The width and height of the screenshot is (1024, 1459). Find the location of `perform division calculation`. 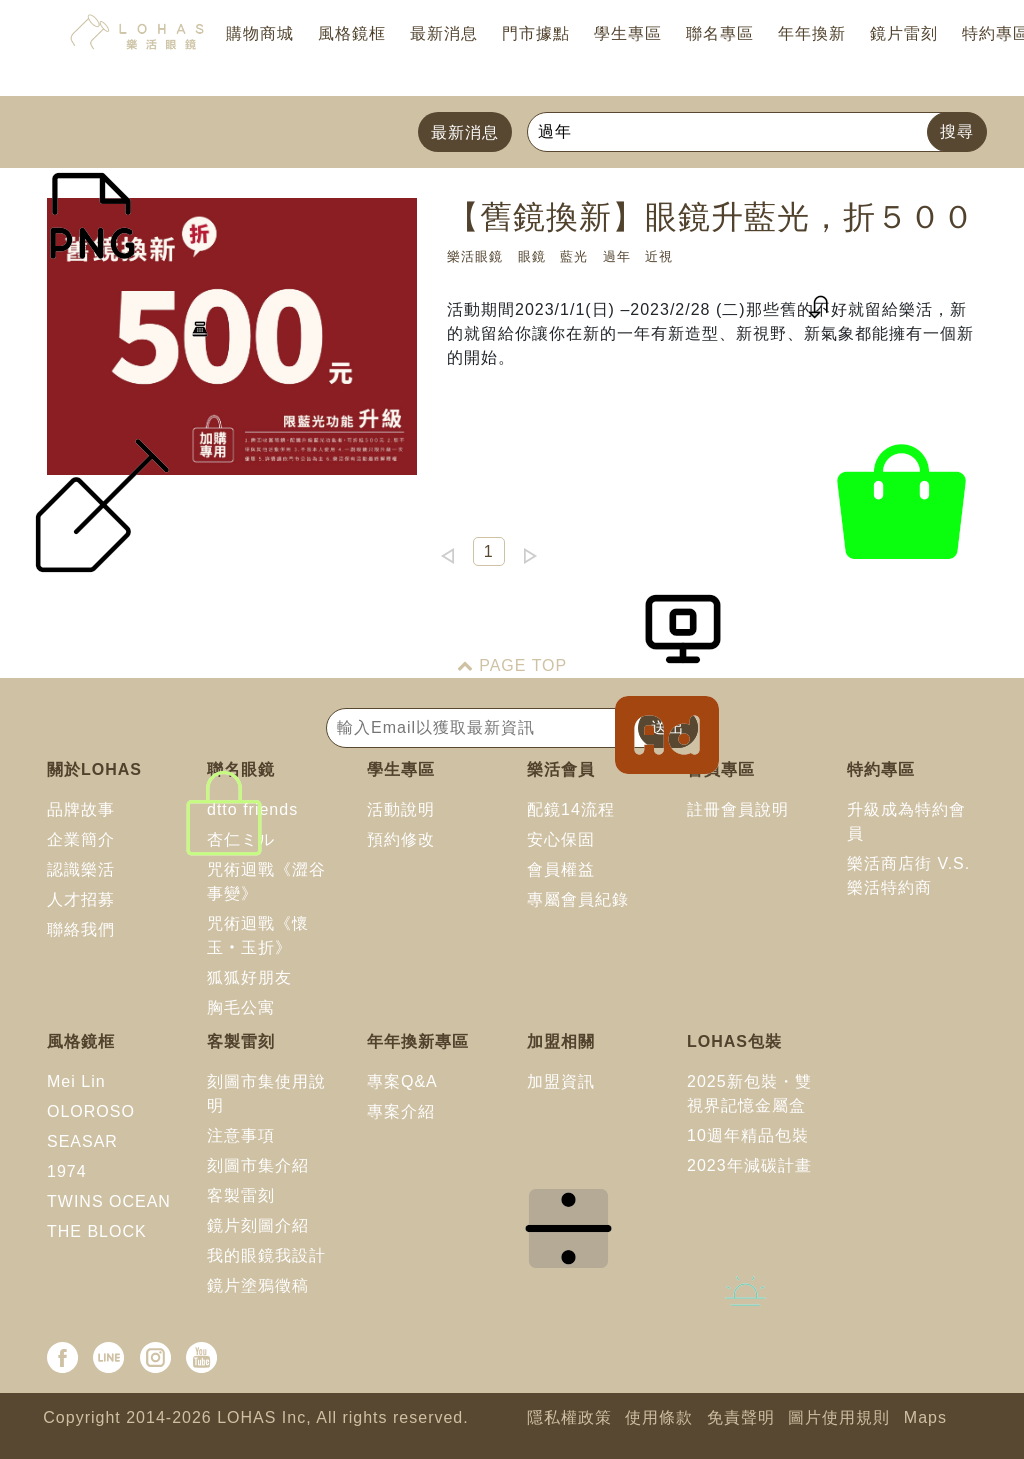

perform division calculation is located at coordinates (568, 1228).